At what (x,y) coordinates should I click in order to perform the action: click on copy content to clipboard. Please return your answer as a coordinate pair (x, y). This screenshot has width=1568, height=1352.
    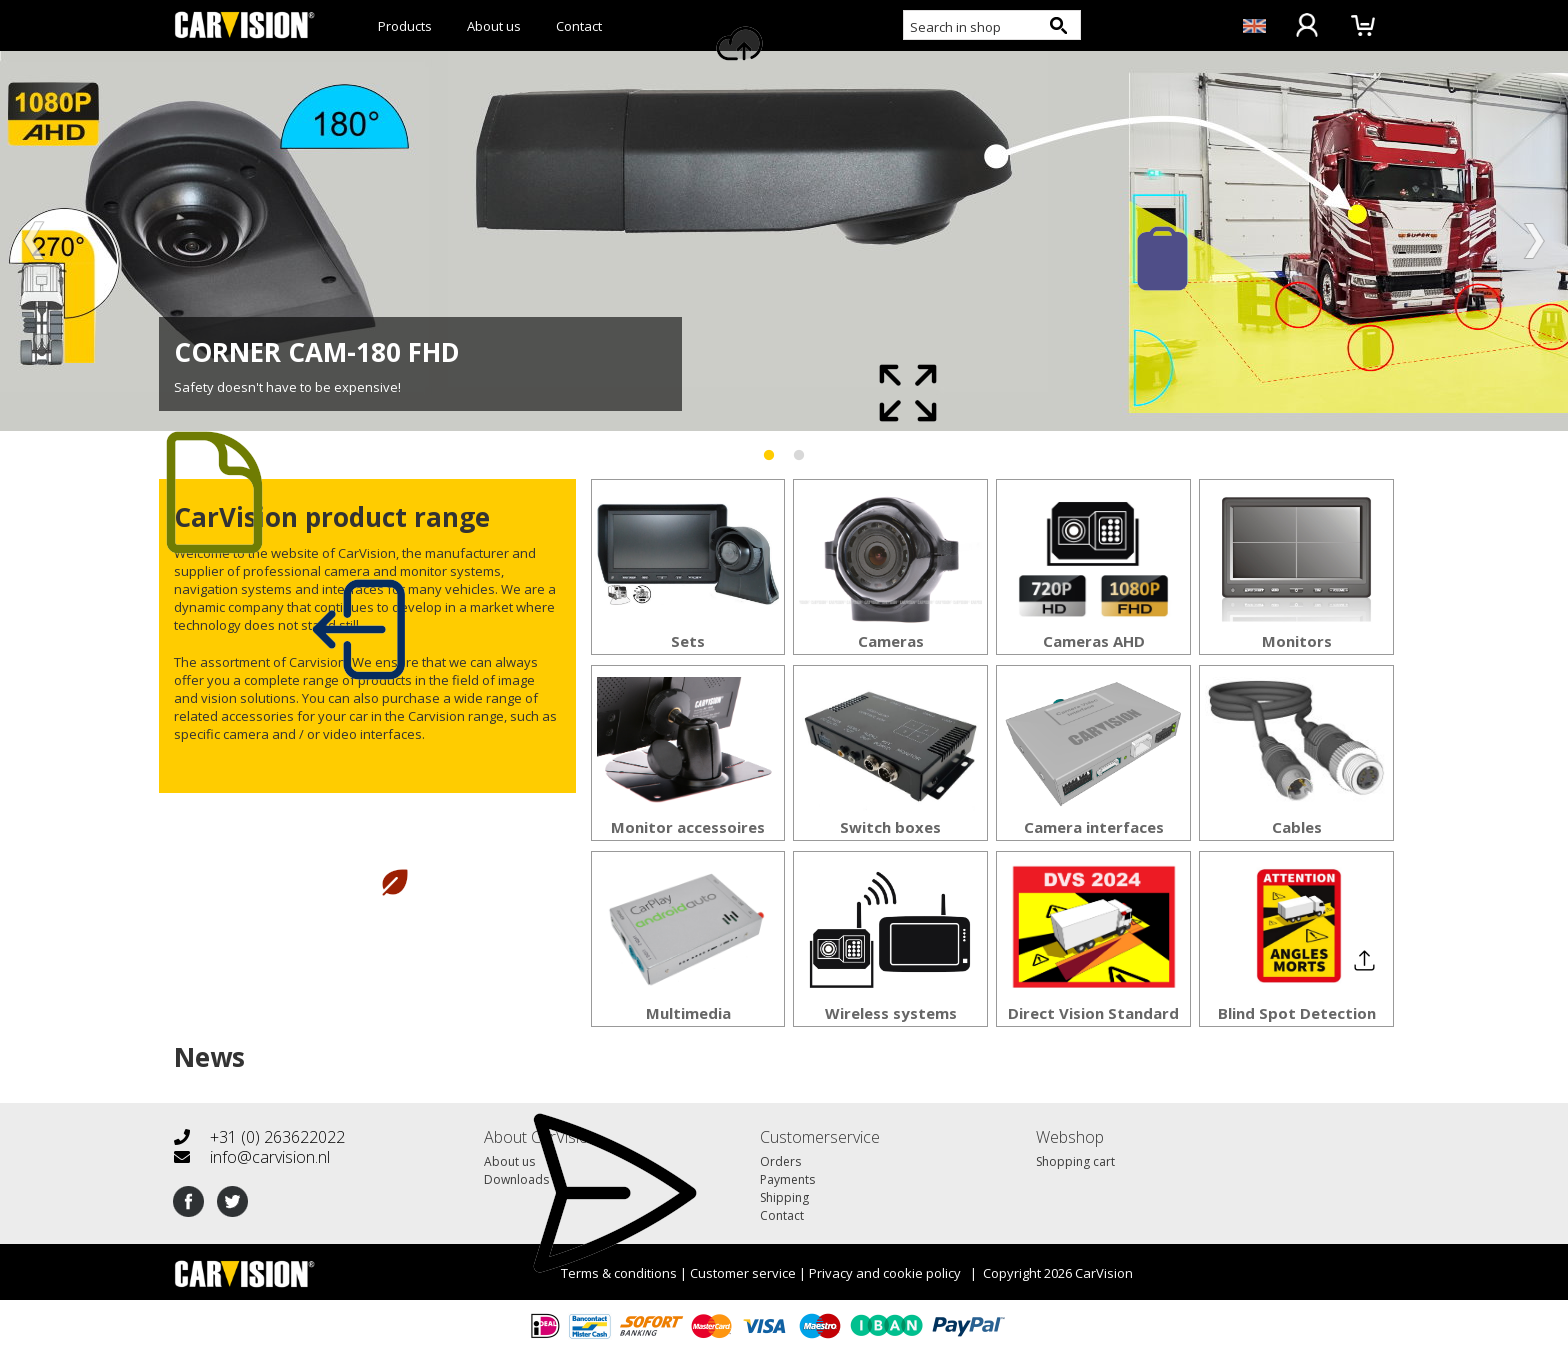
    Looking at the image, I should click on (1162, 258).